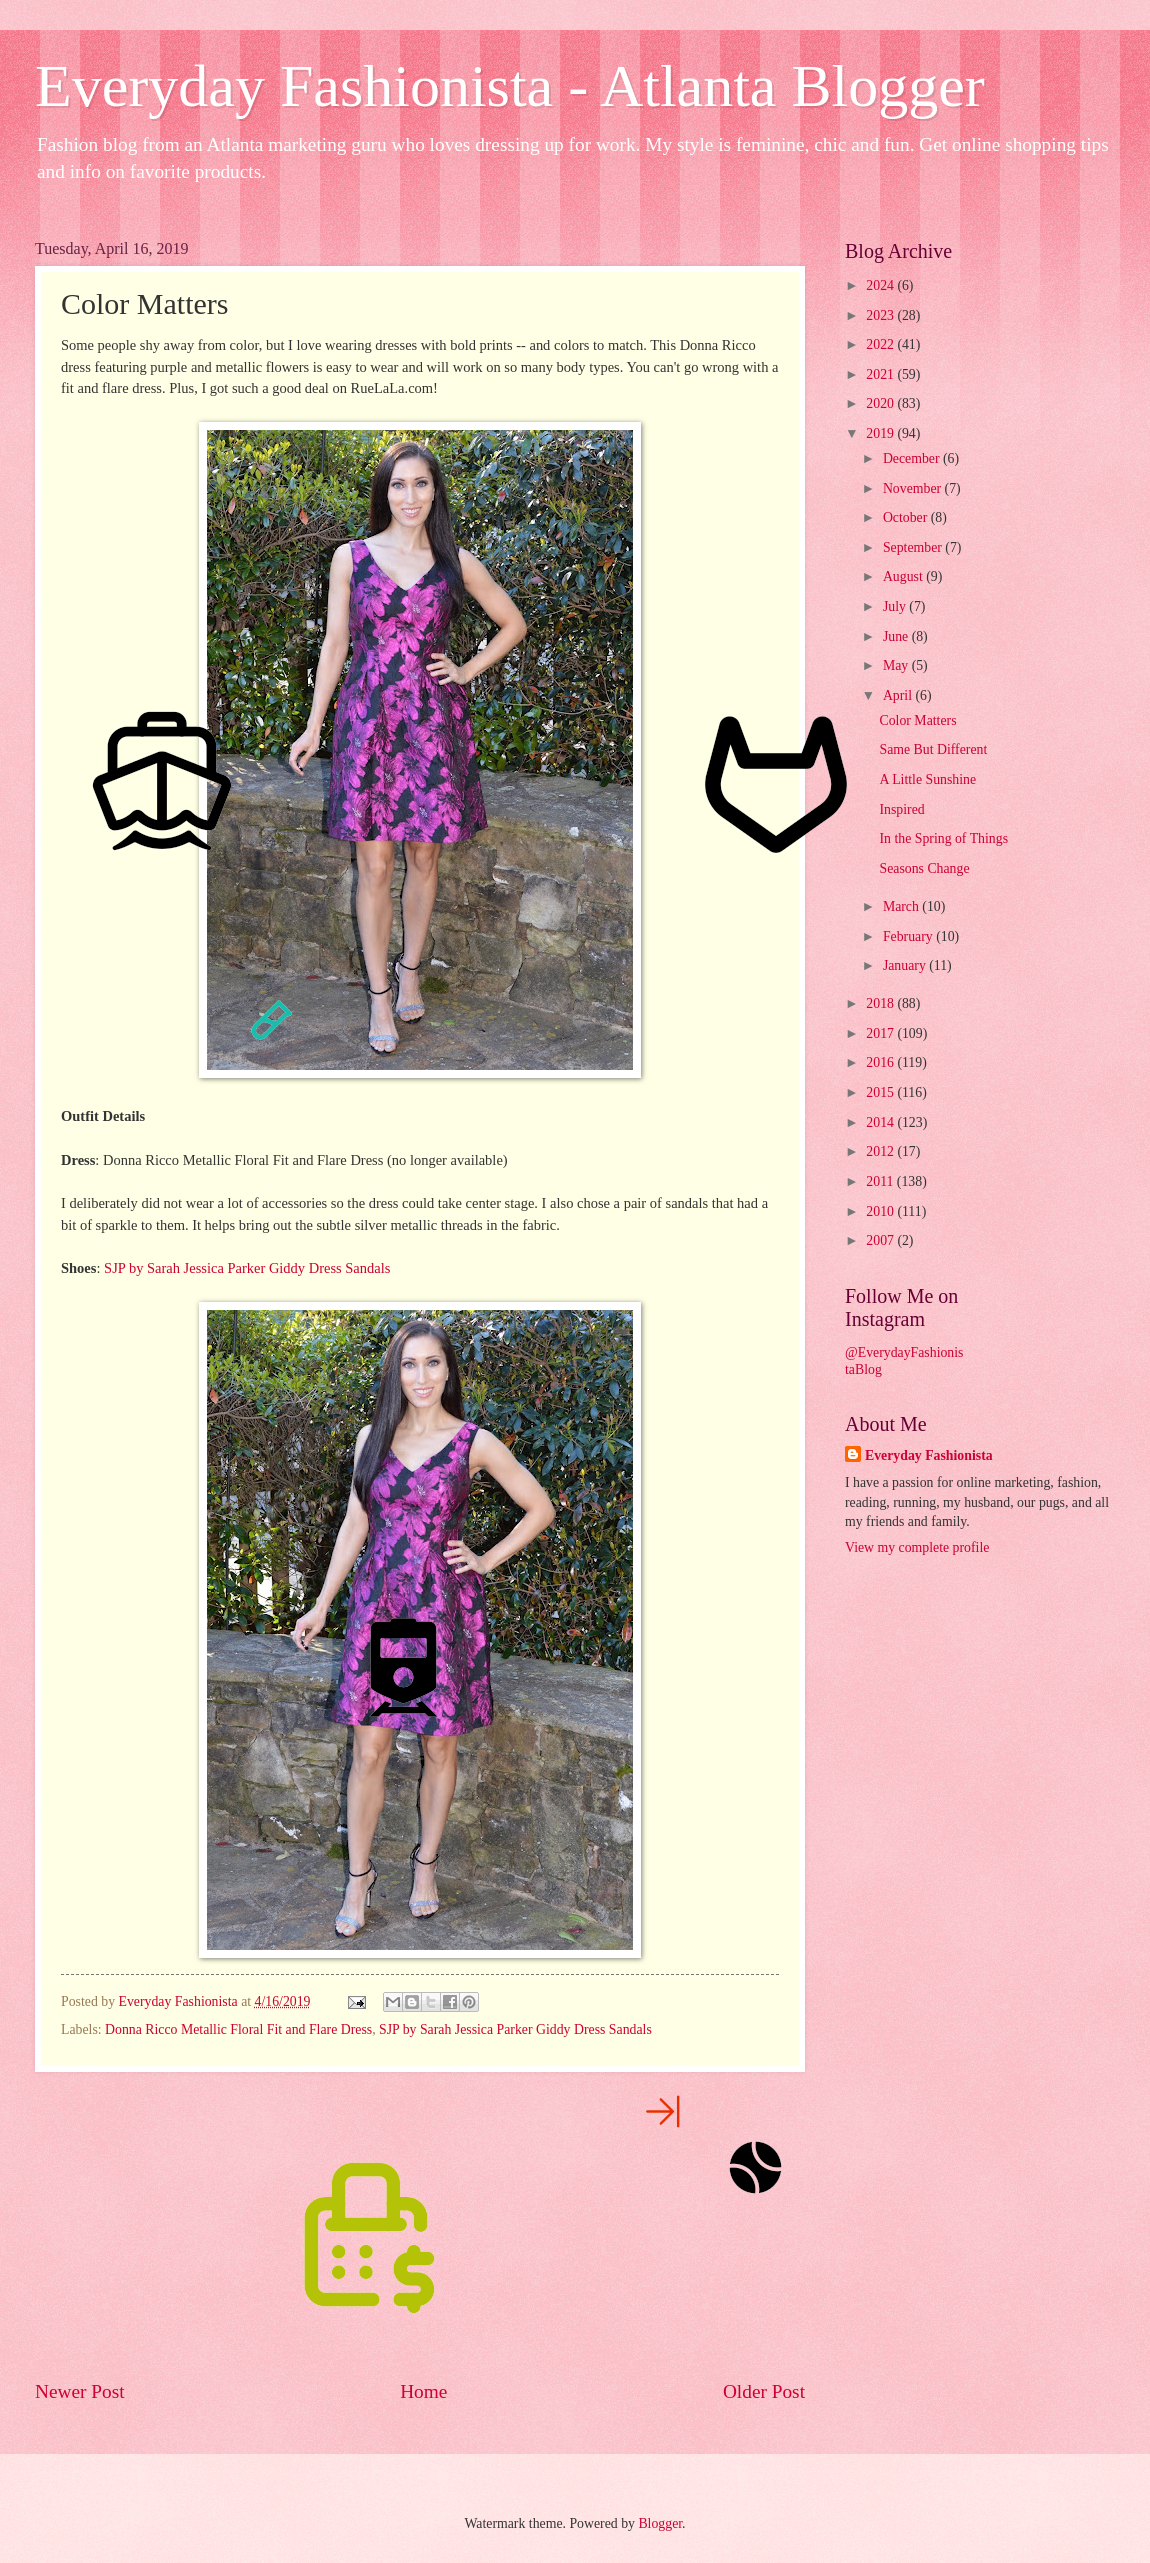 This screenshot has width=1150, height=2563. Describe the element at coordinates (271, 1020) in the screenshot. I see `access lab or test results` at that location.